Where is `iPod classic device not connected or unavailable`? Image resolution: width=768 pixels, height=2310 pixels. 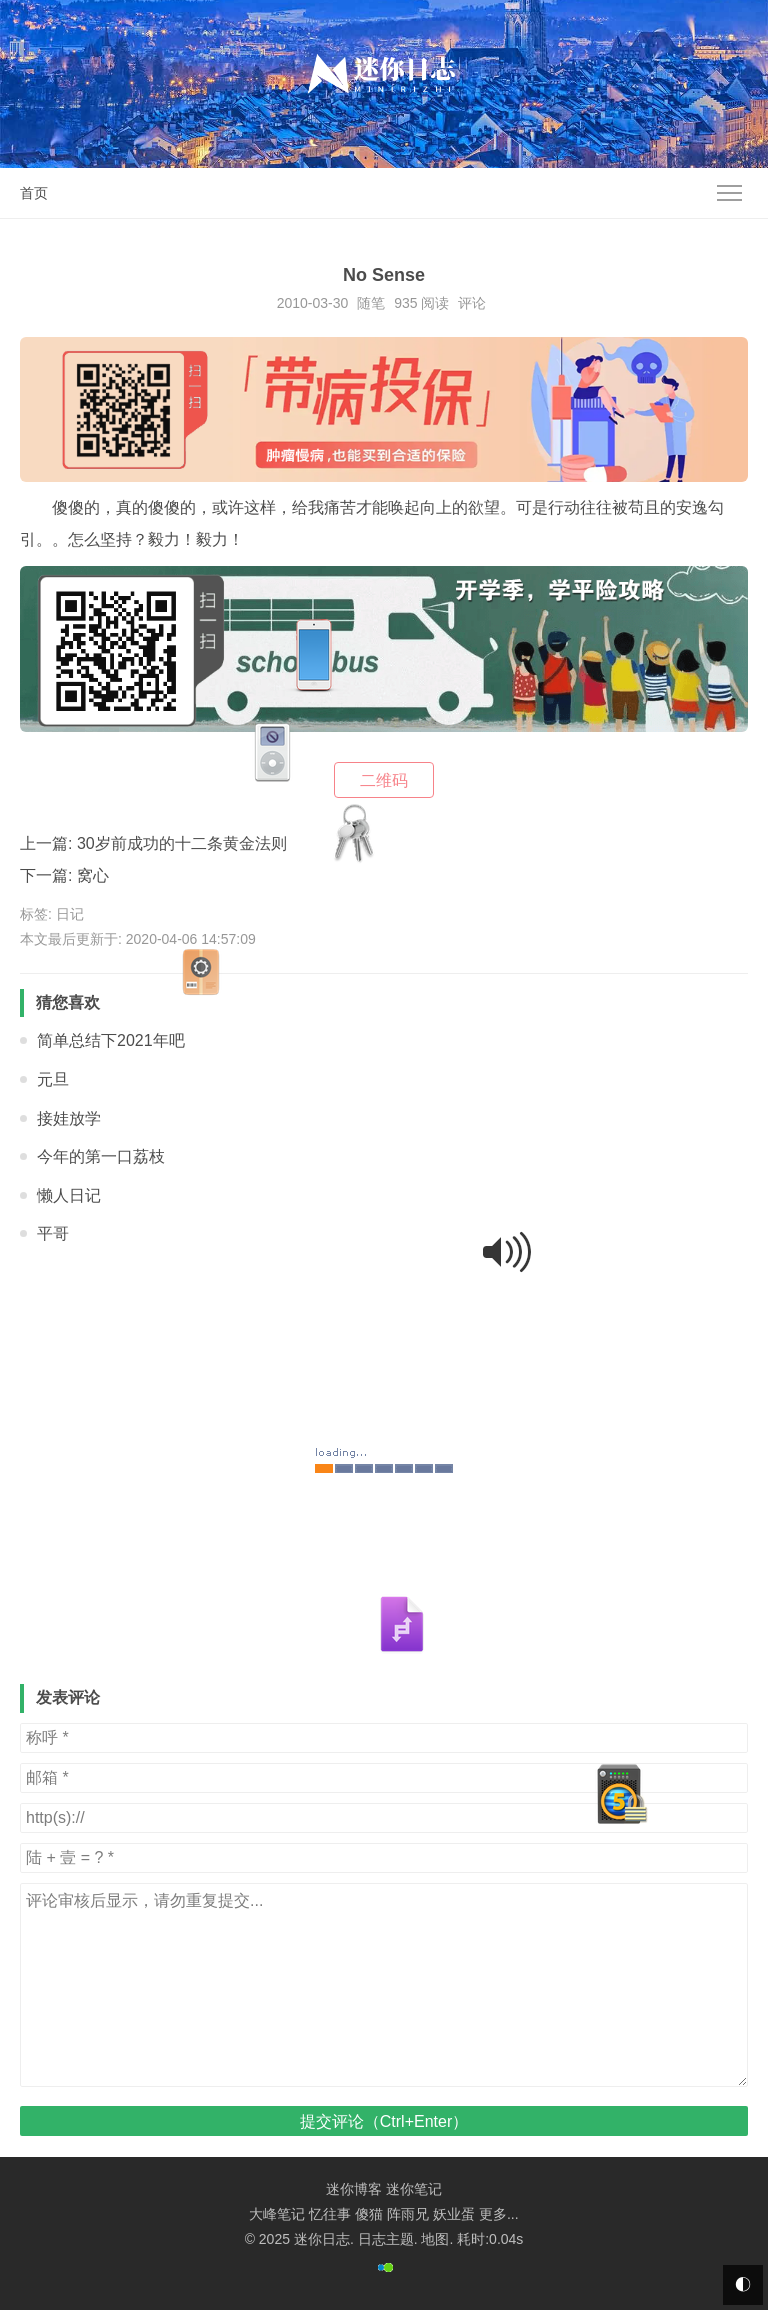 iPod classic device not connected or unavailable is located at coordinates (272, 752).